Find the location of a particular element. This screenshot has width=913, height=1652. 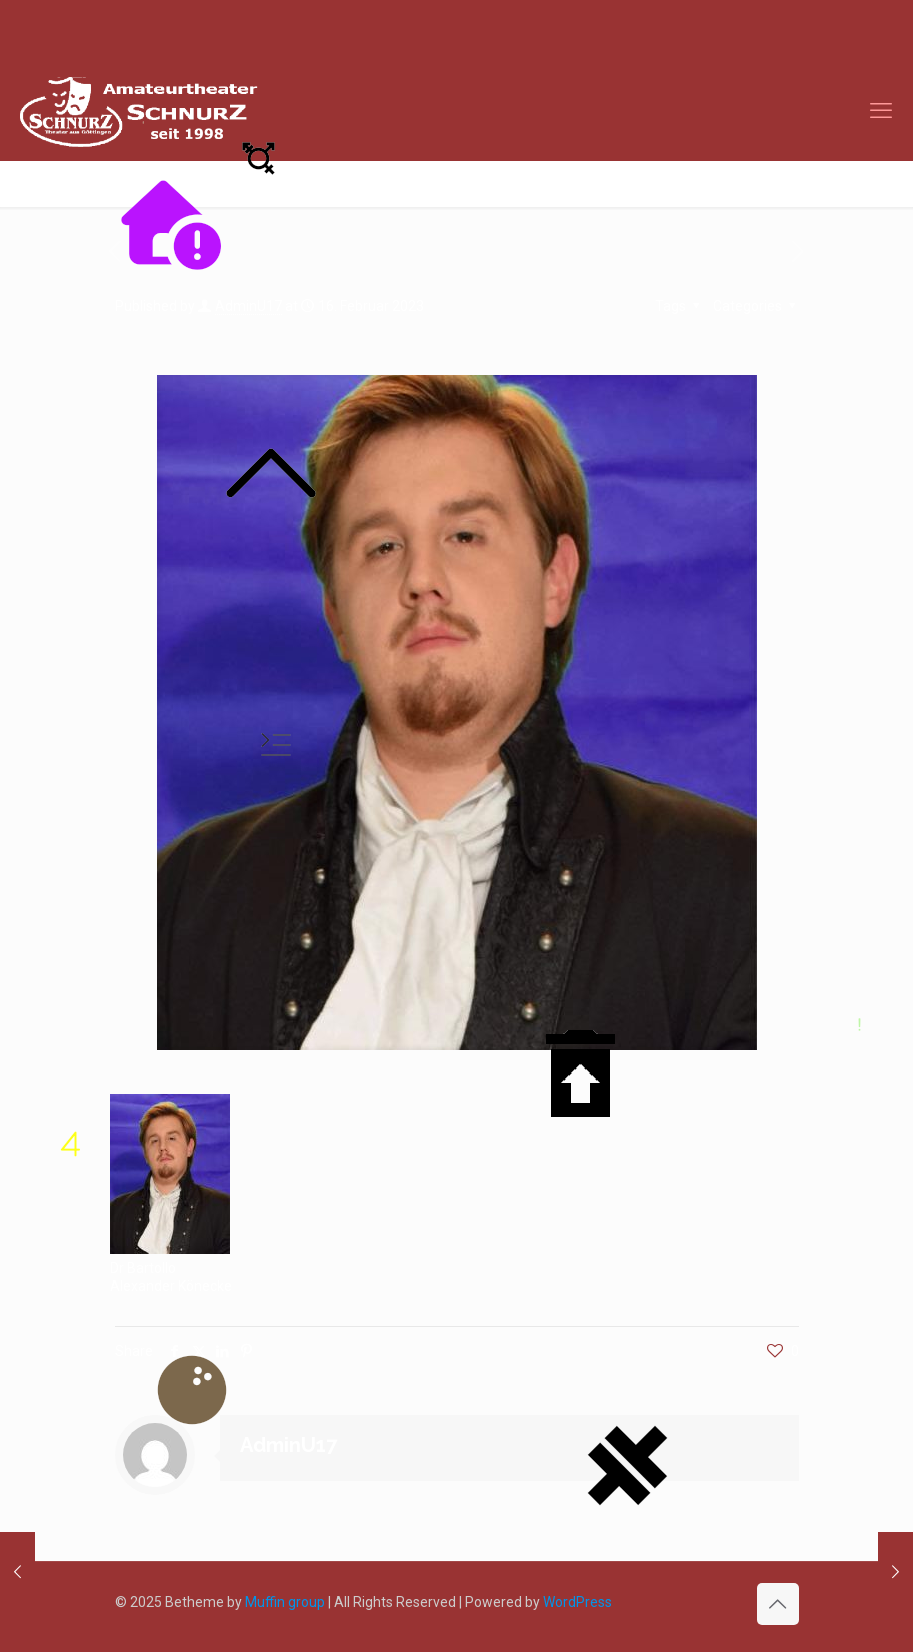

indicates a warning or important notice is located at coordinates (859, 1024).